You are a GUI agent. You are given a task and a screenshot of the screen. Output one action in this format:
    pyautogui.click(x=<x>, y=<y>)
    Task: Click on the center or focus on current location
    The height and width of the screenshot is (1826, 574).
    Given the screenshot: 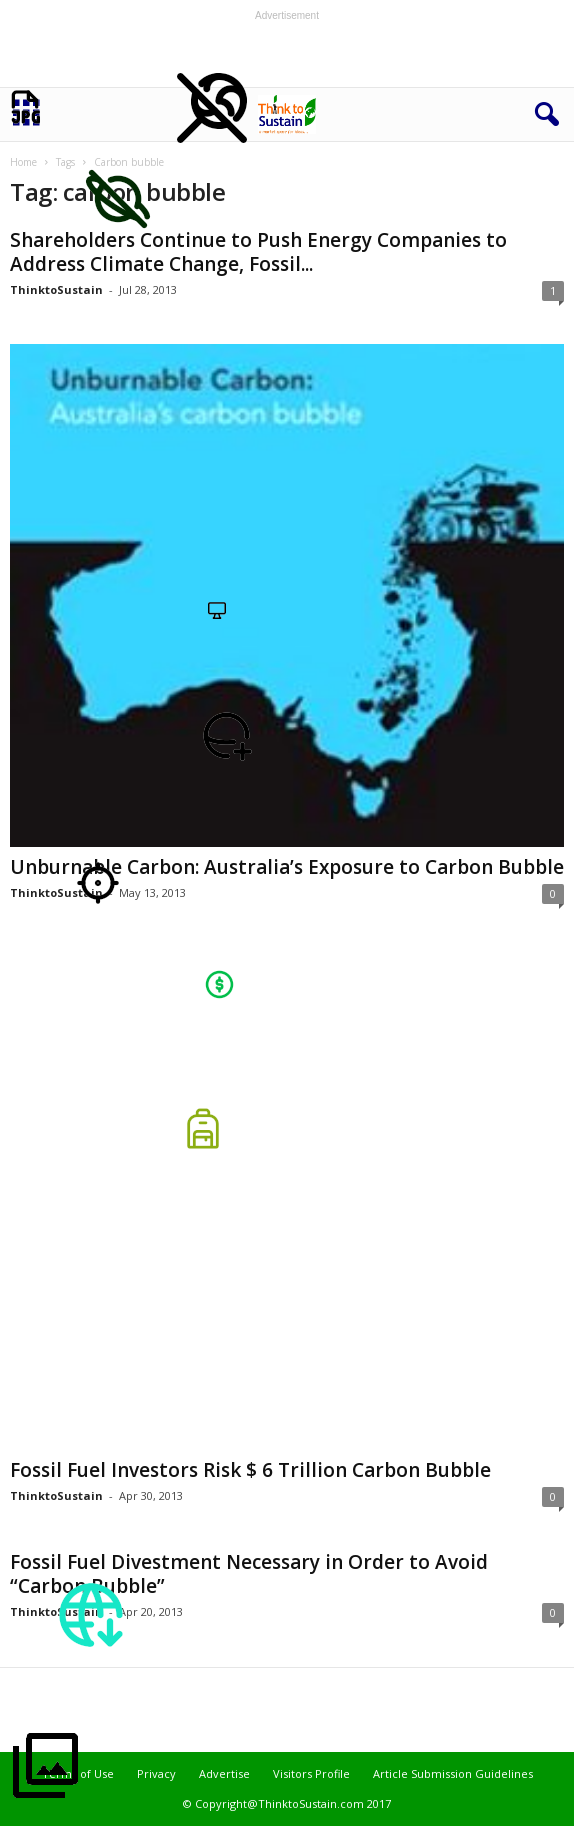 What is the action you would take?
    pyautogui.click(x=98, y=883)
    